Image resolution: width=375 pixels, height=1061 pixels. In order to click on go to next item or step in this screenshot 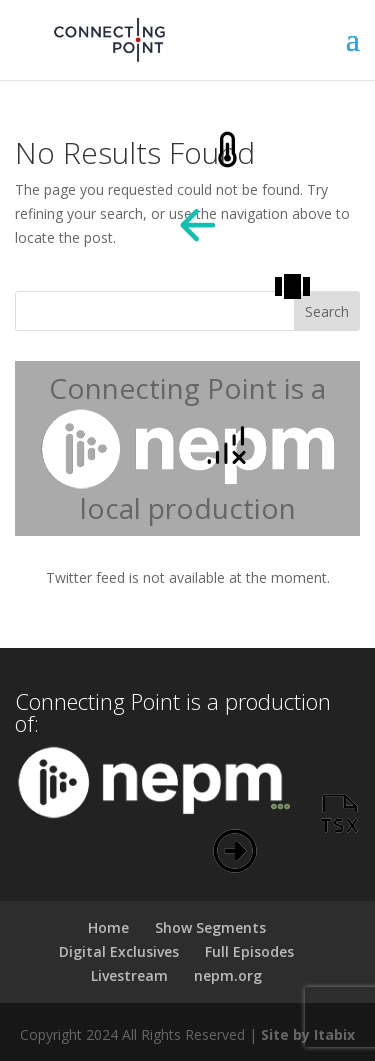, I will do `click(235, 851)`.